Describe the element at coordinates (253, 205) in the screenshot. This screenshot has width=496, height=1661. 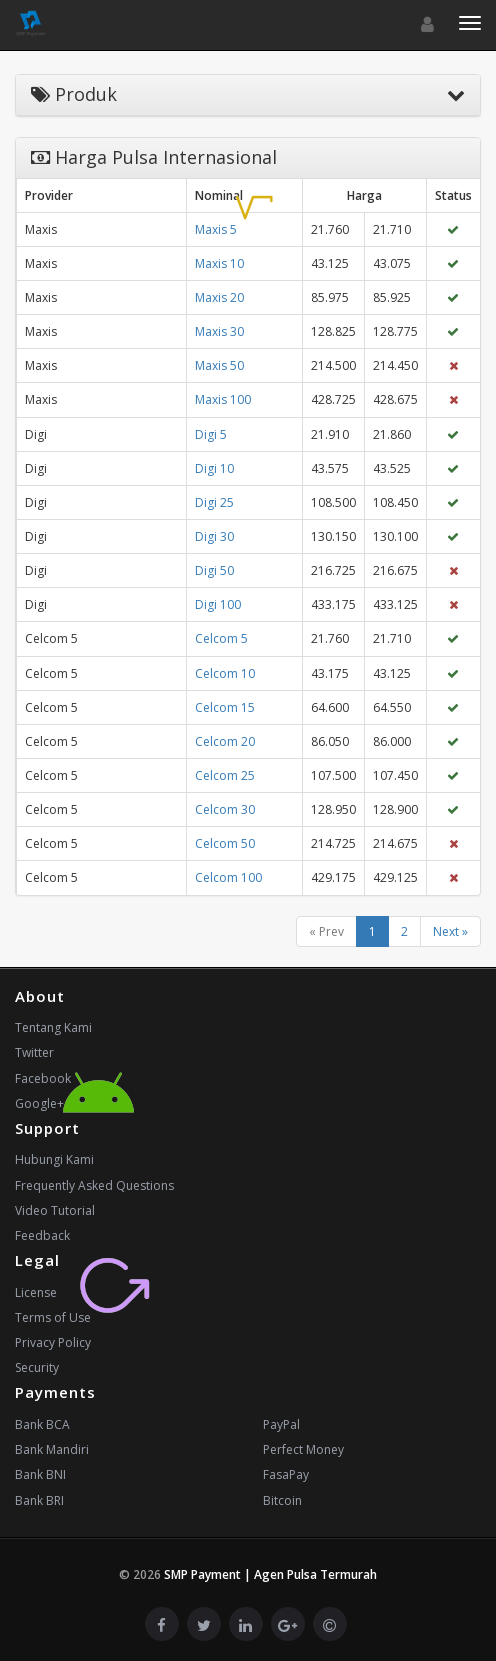
I see `enter or calculate a square root value` at that location.